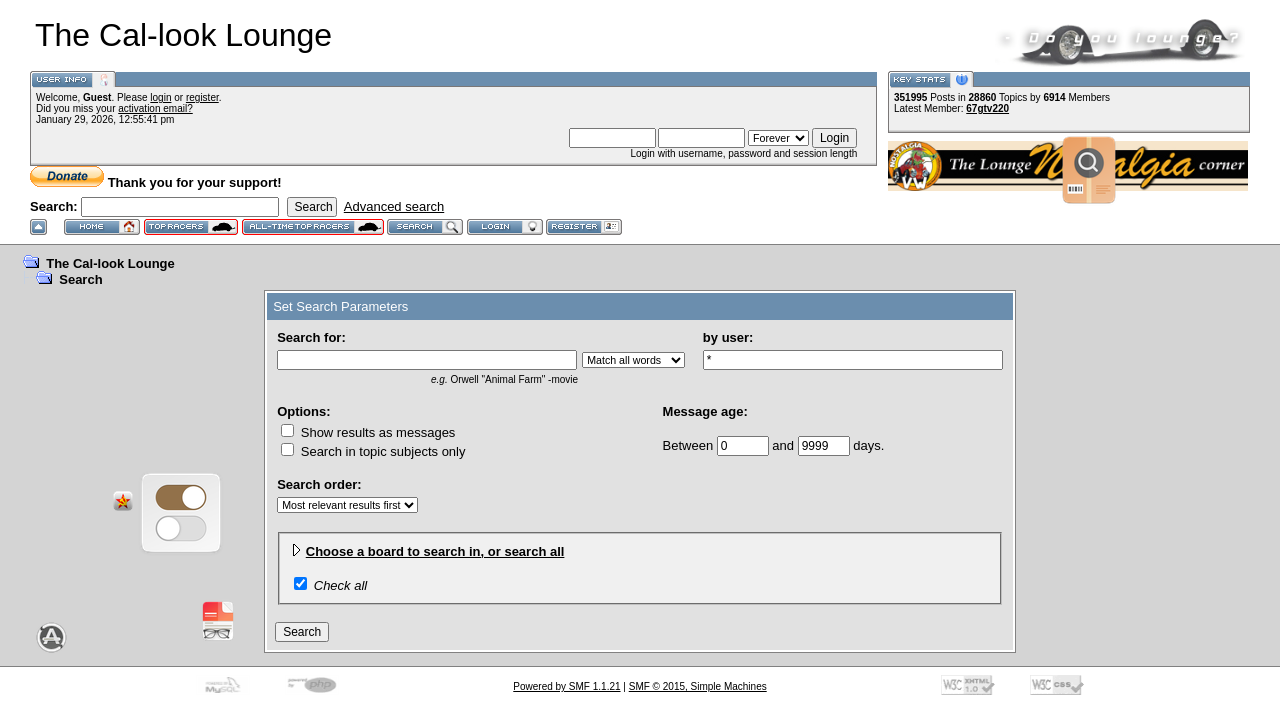 Image resolution: width=1280 pixels, height=720 pixels. What do you see at coordinates (218, 621) in the screenshot?
I see `open papers app for reading and organizing documents` at bounding box center [218, 621].